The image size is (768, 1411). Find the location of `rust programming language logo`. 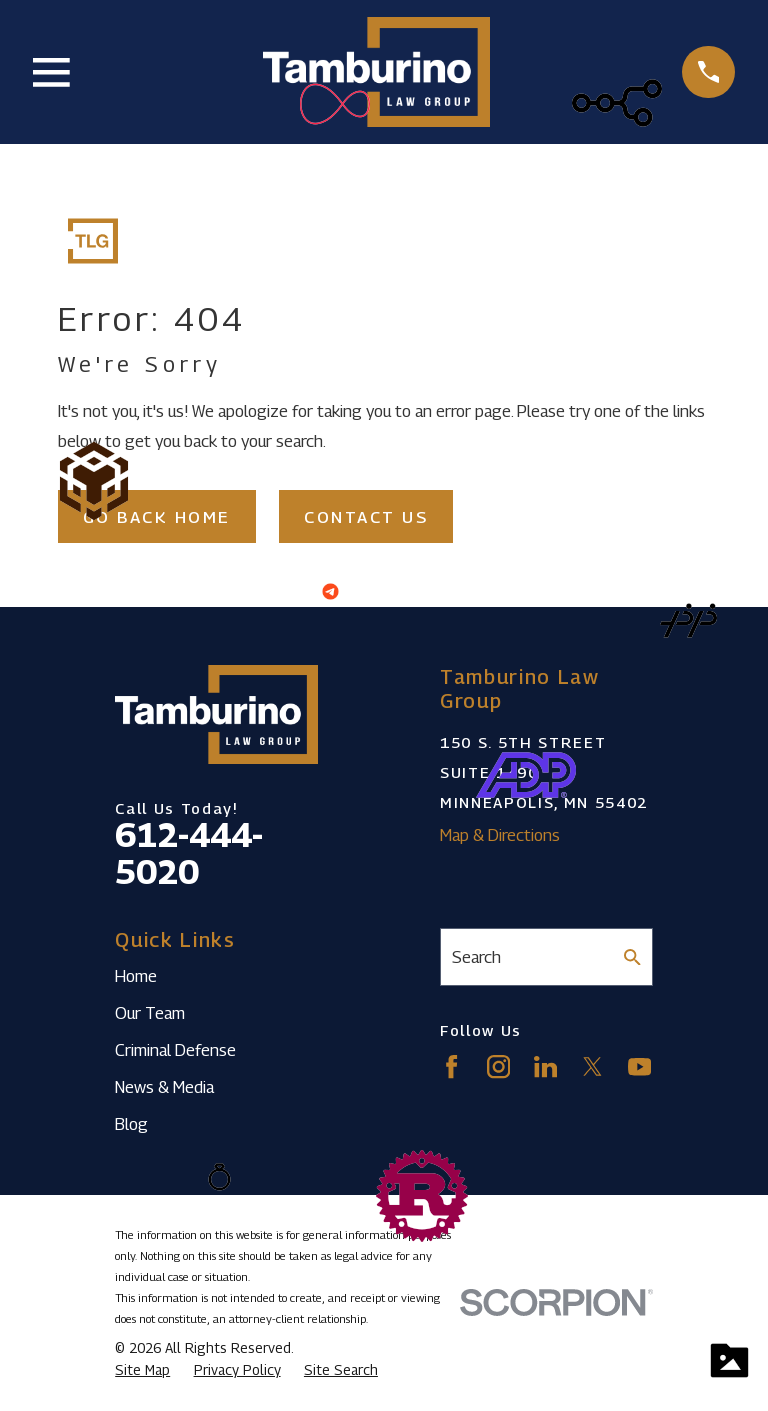

rust programming language logo is located at coordinates (422, 1196).